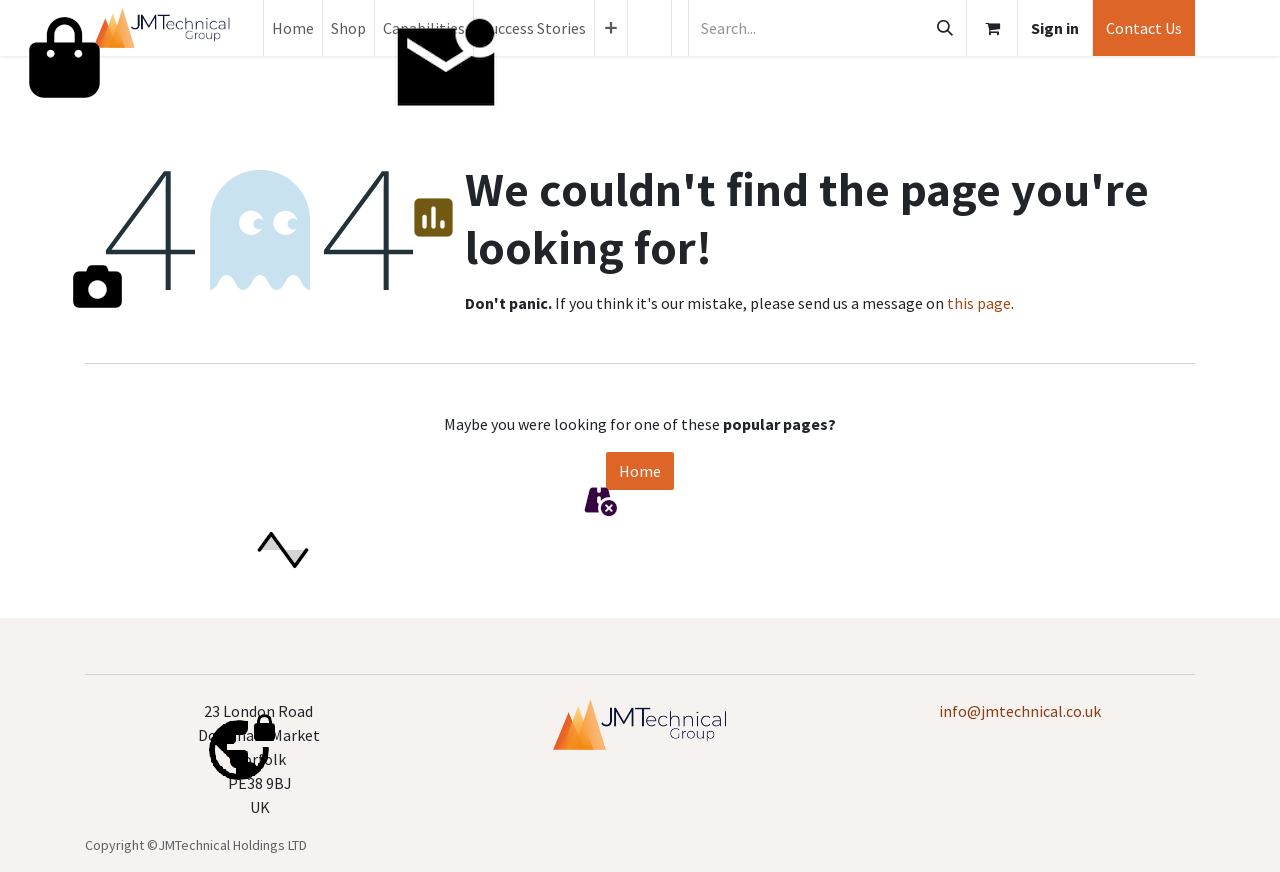 The height and width of the screenshot is (872, 1280). Describe the element at coordinates (283, 550) in the screenshot. I see `select triangle waveform for audio synthesis` at that location.